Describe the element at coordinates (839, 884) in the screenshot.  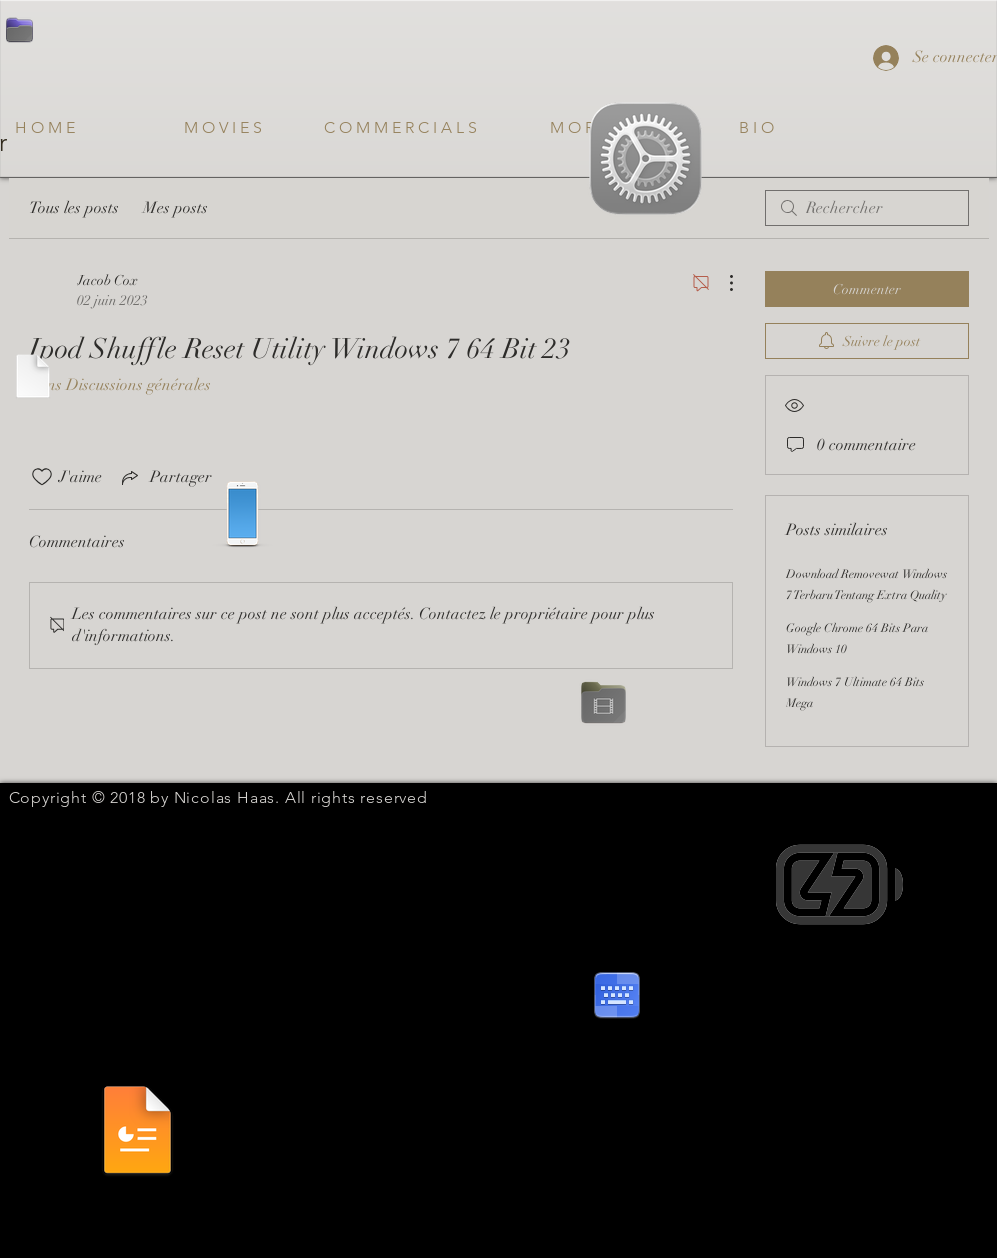
I see `indicates device is charging or connected to power` at that location.